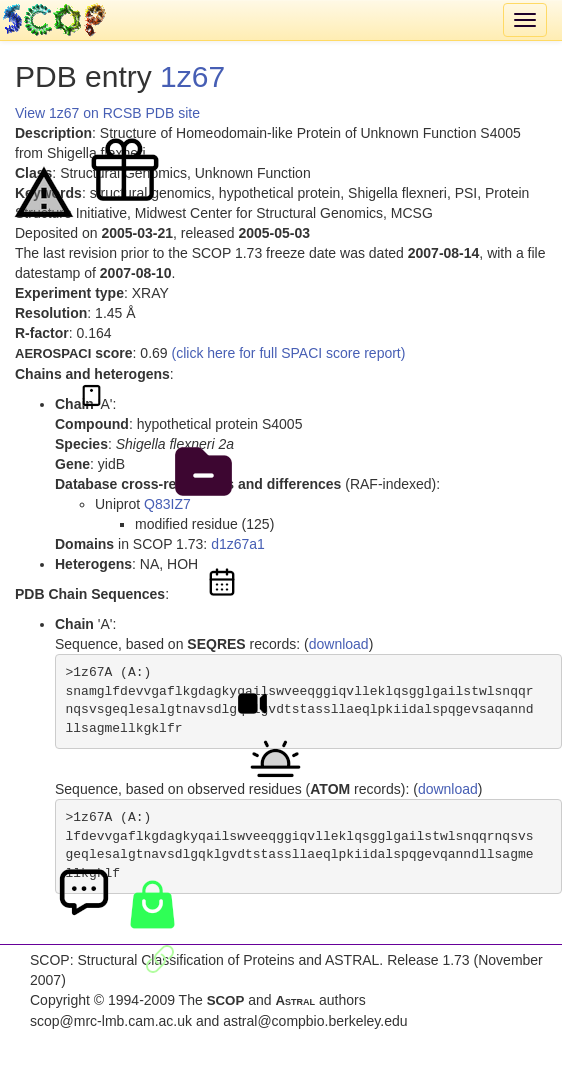 This screenshot has width=562, height=1091. I want to click on view your shopping cart, so click(152, 904).